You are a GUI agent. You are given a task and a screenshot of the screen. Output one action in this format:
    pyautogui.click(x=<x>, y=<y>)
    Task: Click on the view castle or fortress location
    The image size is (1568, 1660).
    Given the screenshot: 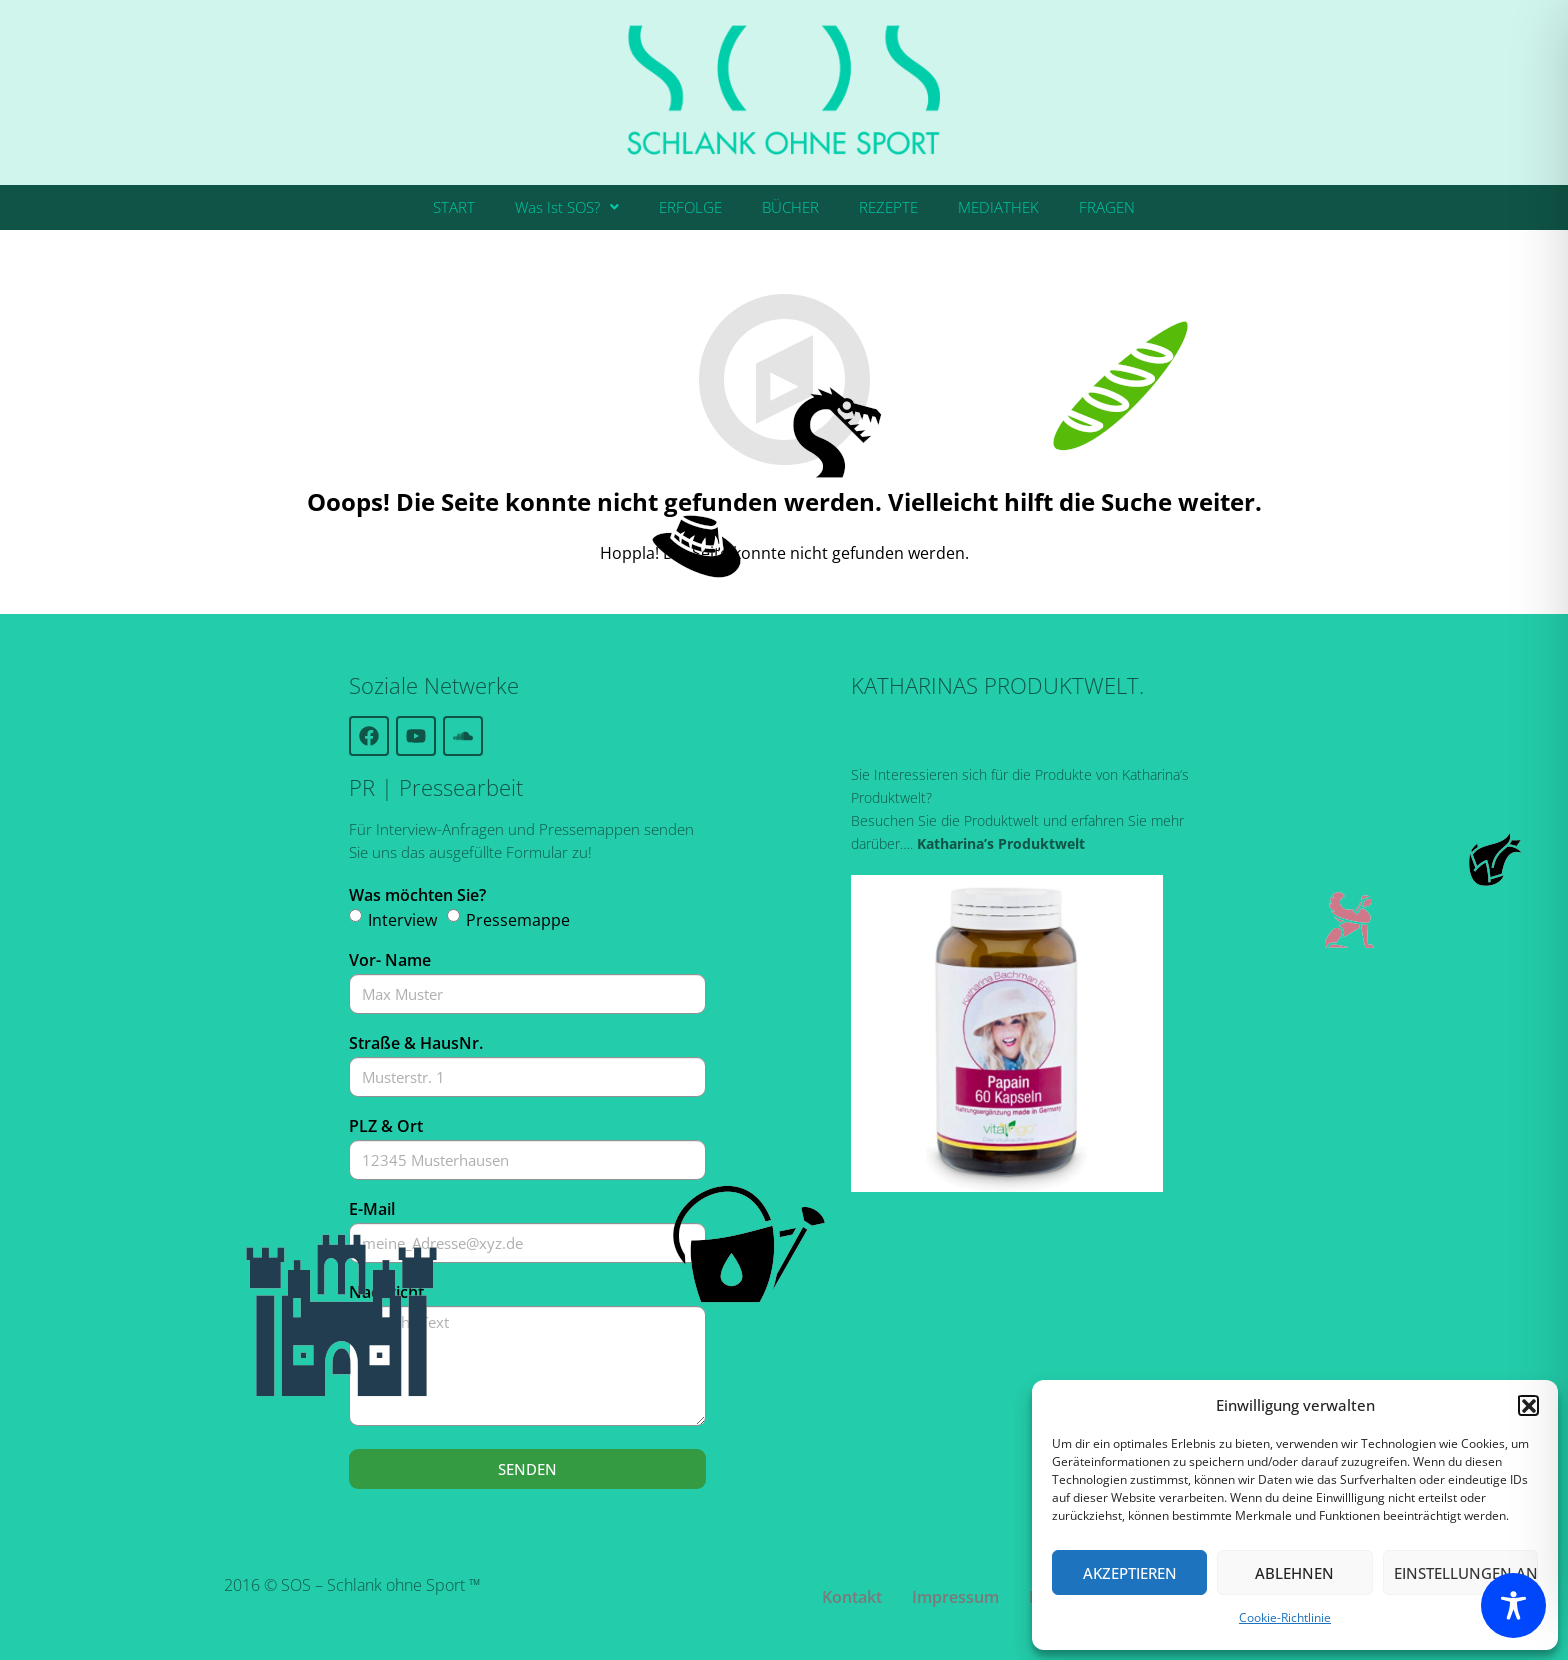 What is the action you would take?
    pyautogui.click(x=341, y=1304)
    